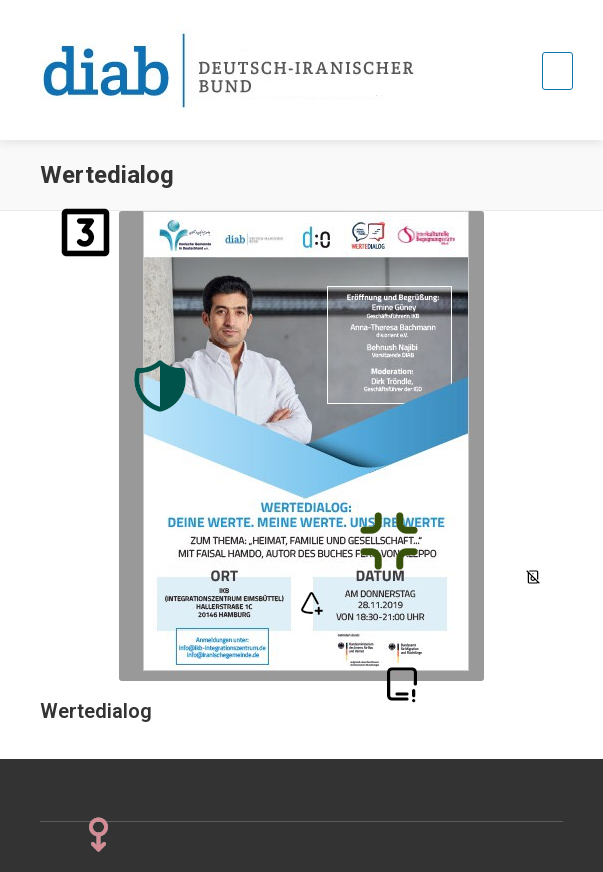 The width and height of the screenshot is (603, 872). What do you see at coordinates (160, 386) in the screenshot?
I see `indicates partial security or protection status` at bounding box center [160, 386].